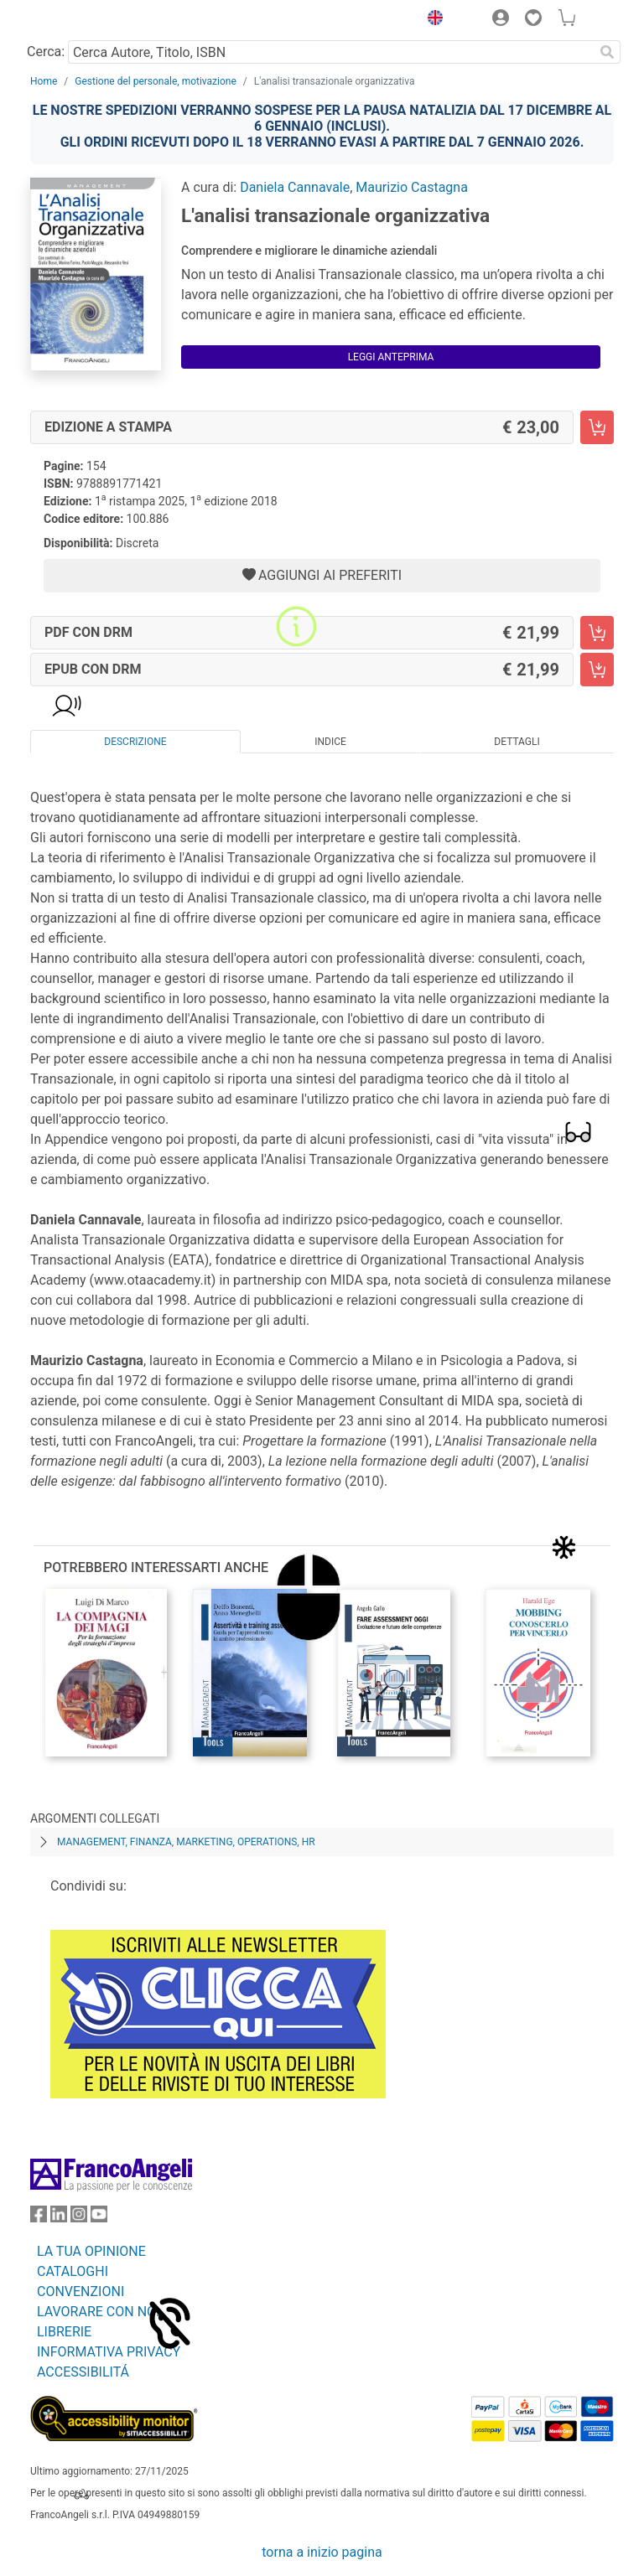 Image resolution: width=644 pixels, height=2576 pixels. Describe the element at coordinates (564, 1547) in the screenshot. I see `activate cooling or air conditioning mode` at that location.